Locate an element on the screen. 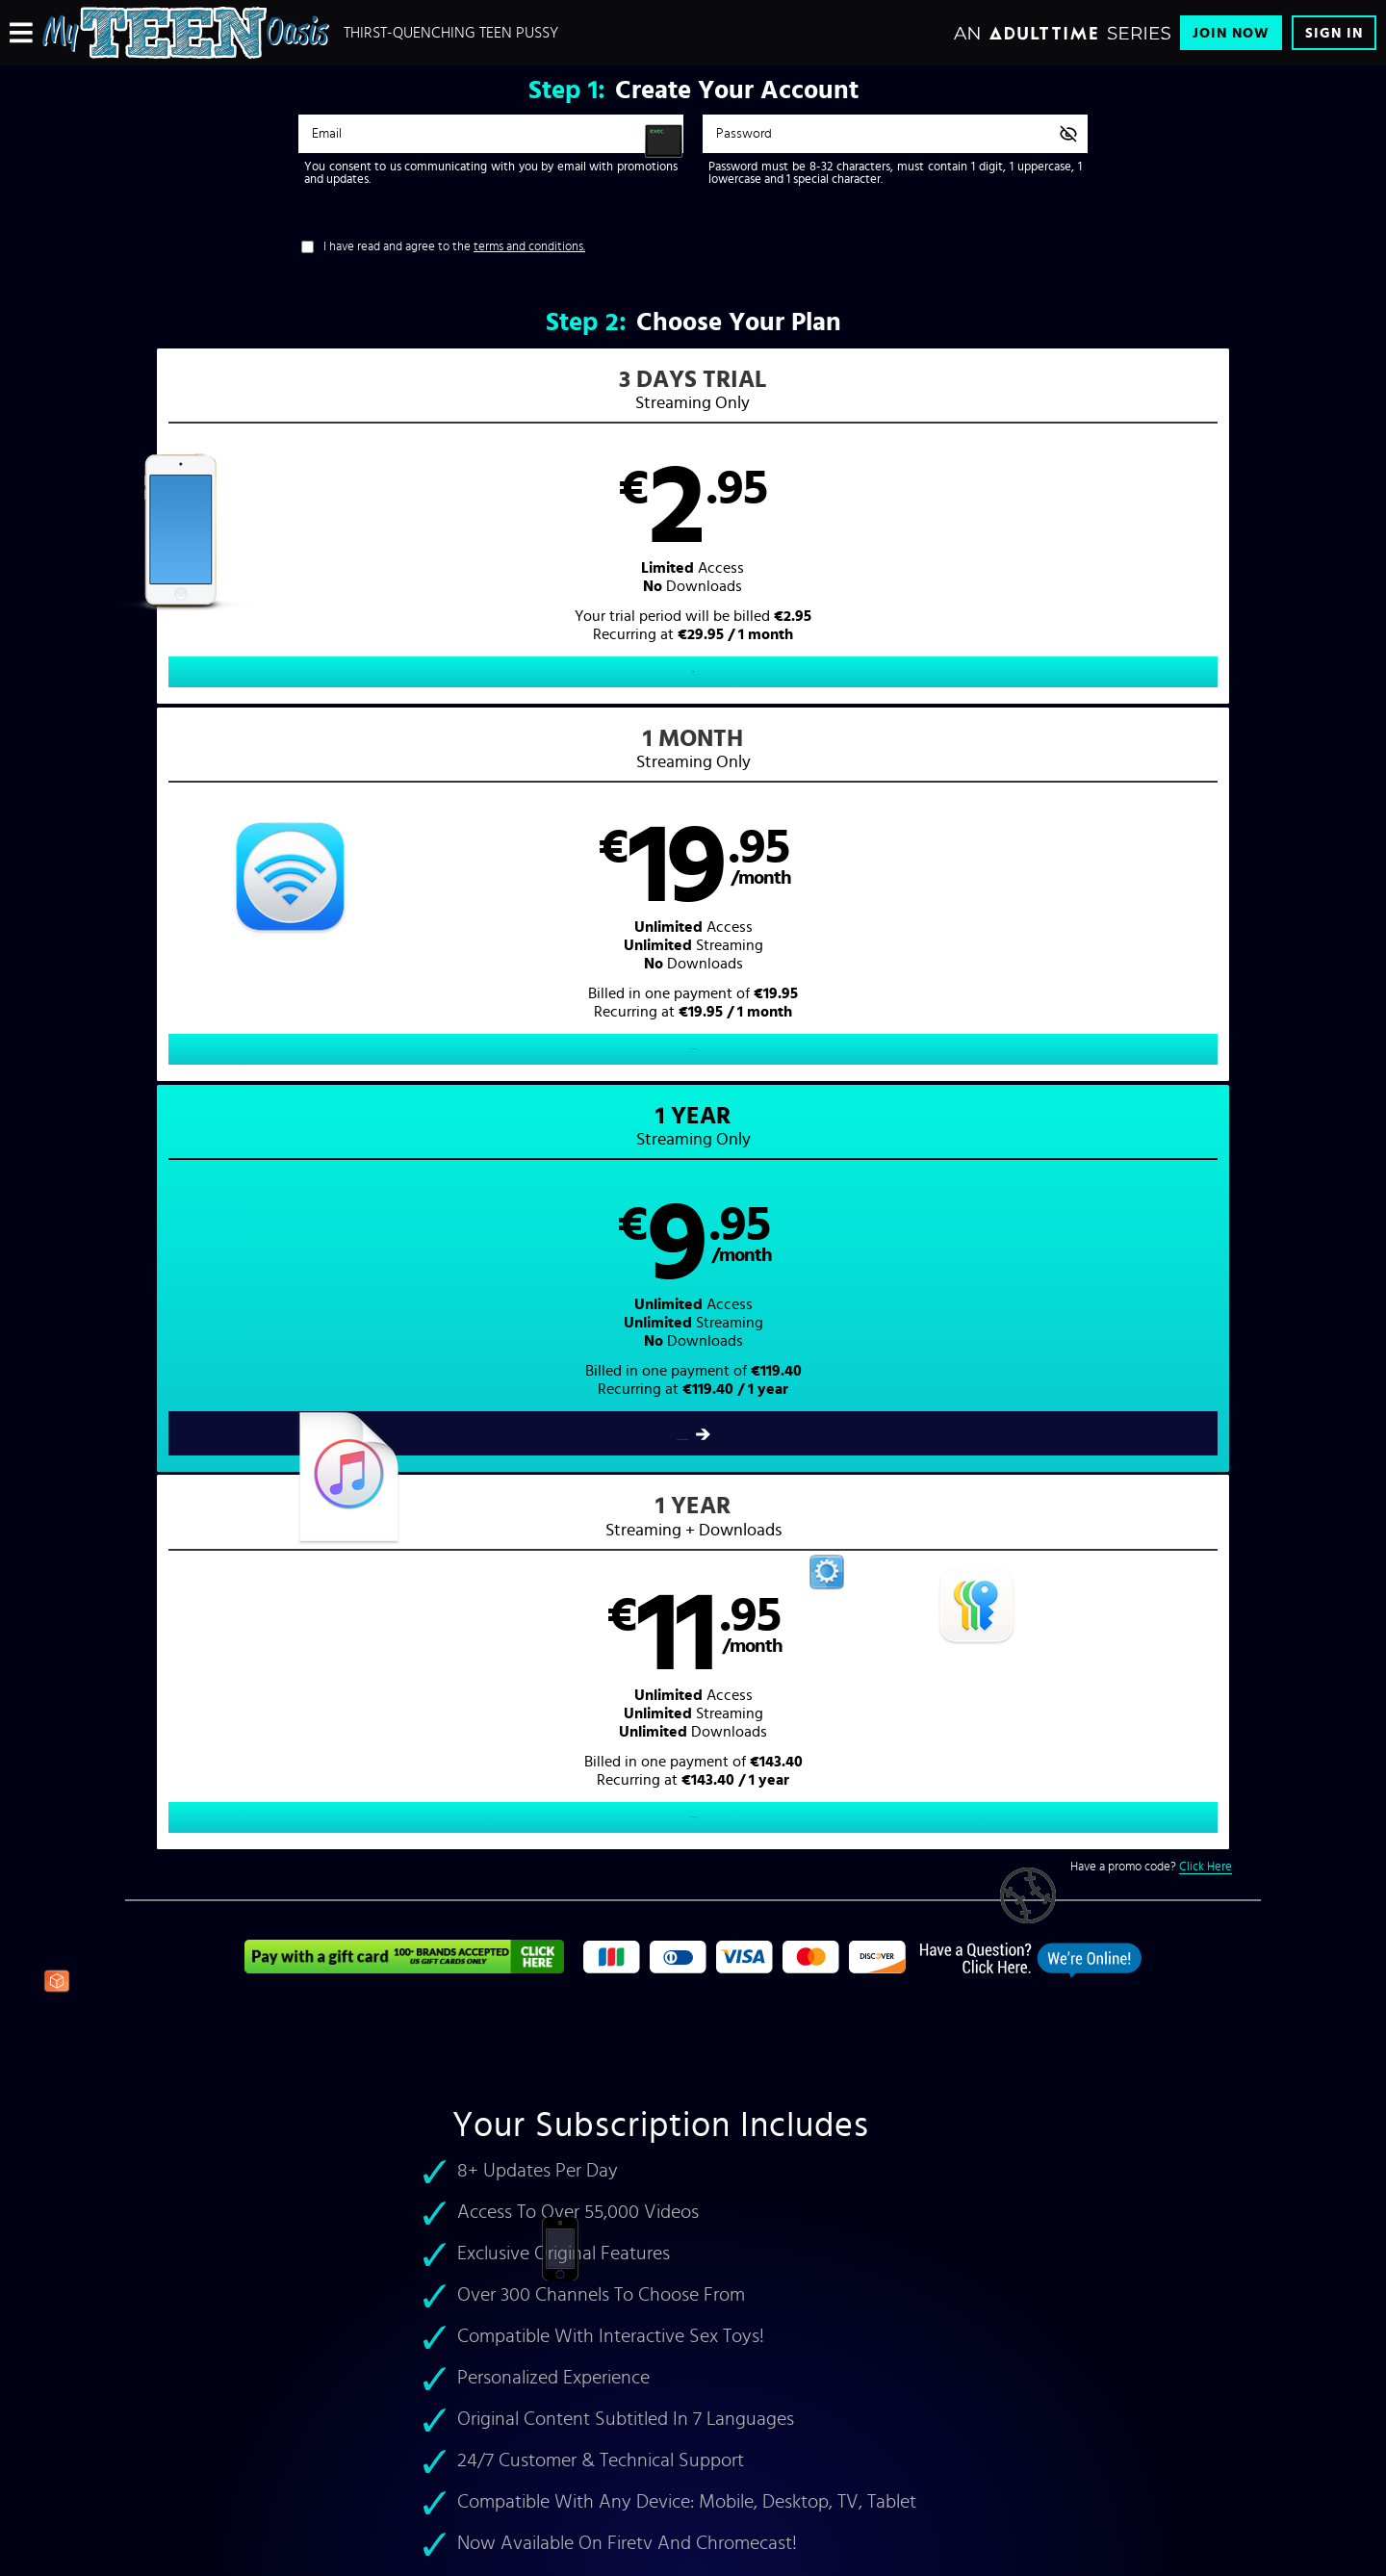 The image size is (1386, 2576). iPod Touch device connected is located at coordinates (181, 532).